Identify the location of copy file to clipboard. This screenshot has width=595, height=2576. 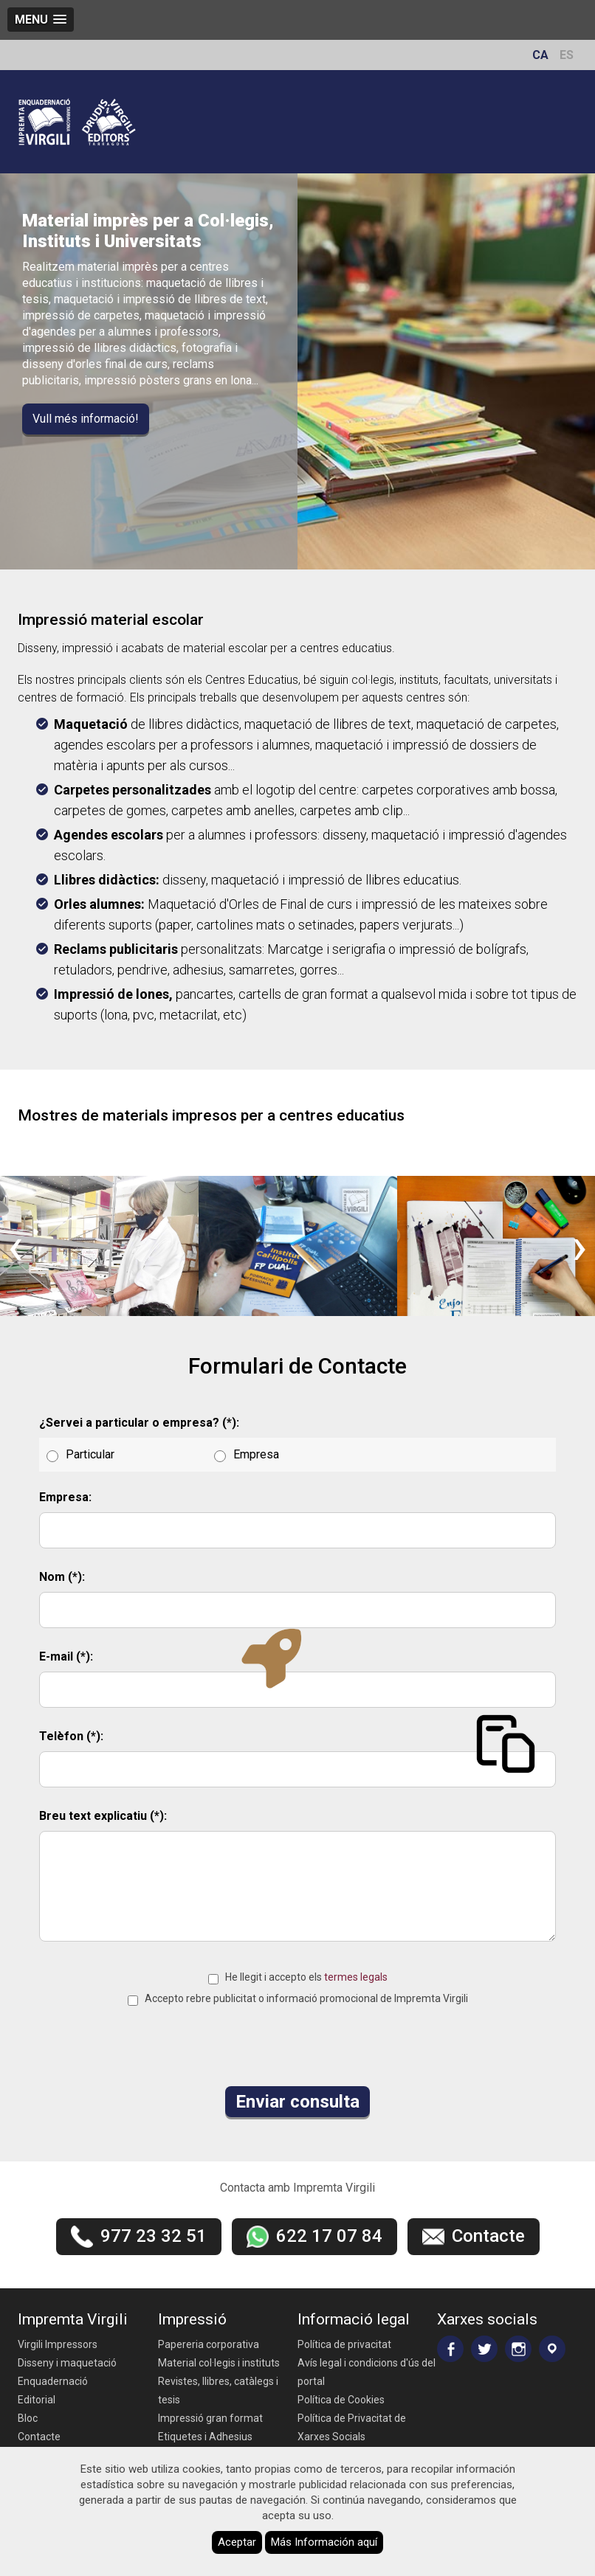
(506, 1744).